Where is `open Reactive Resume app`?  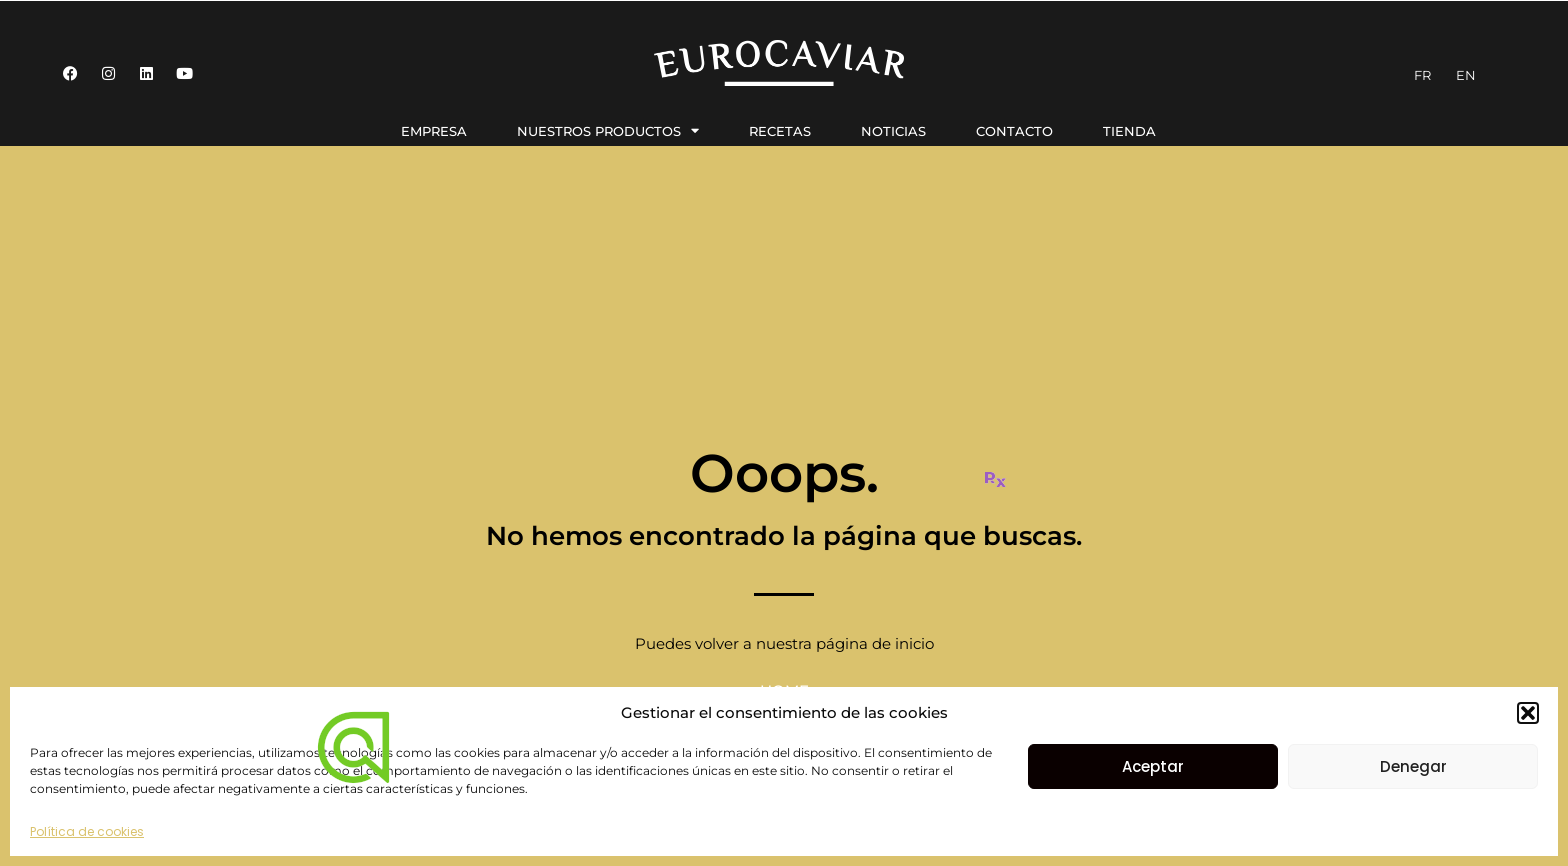
open Reactive Resume app is located at coordinates (995, 479).